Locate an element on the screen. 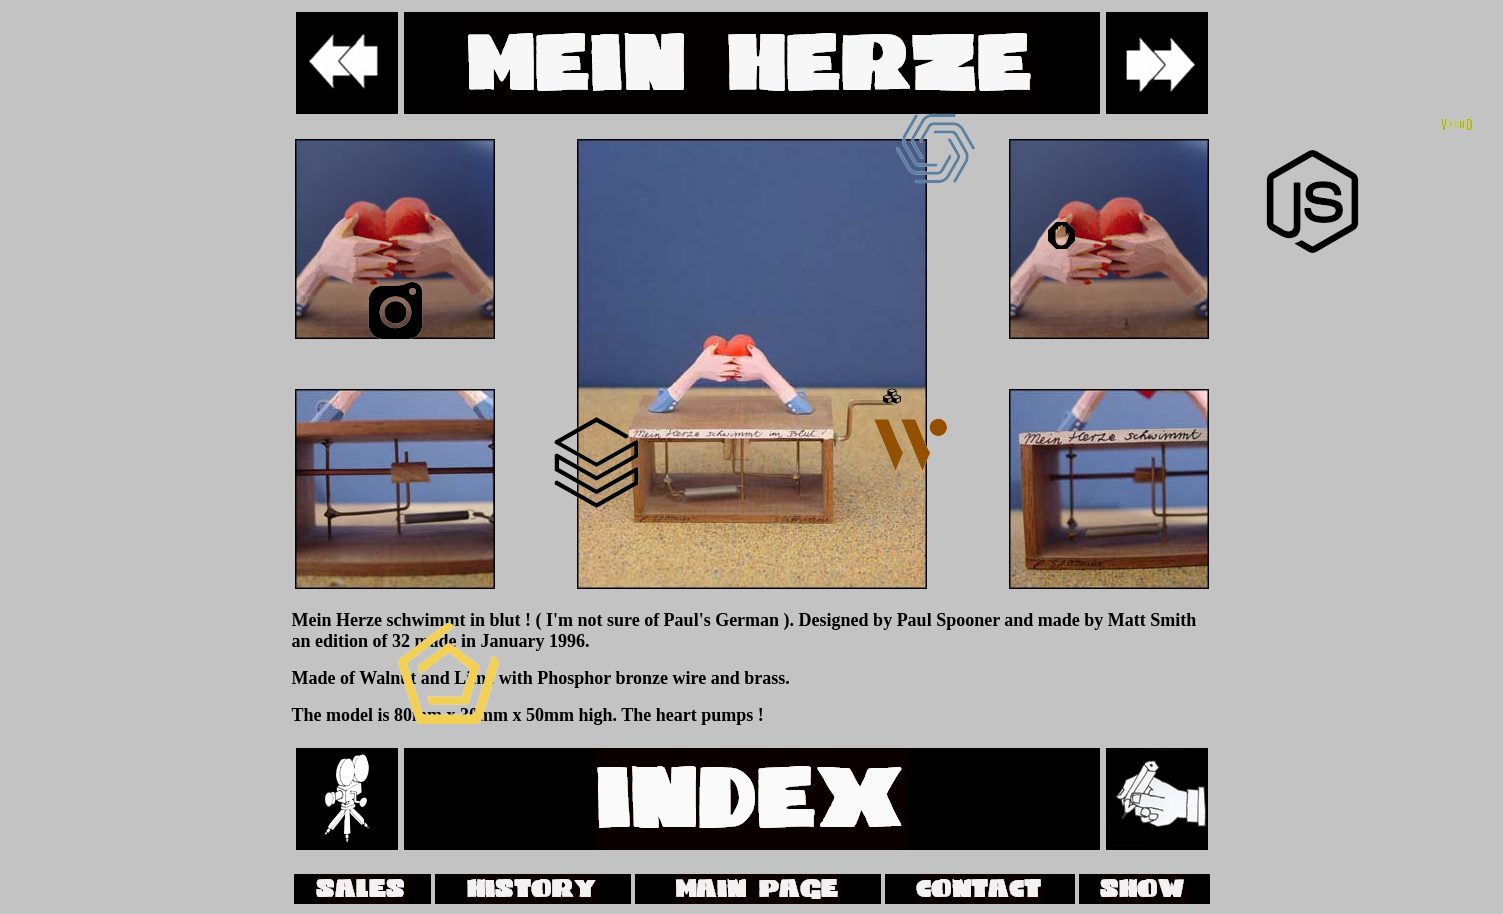 This screenshot has width=1503, height=914. geode geometry dash mod loader logo is located at coordinates (448, 673).